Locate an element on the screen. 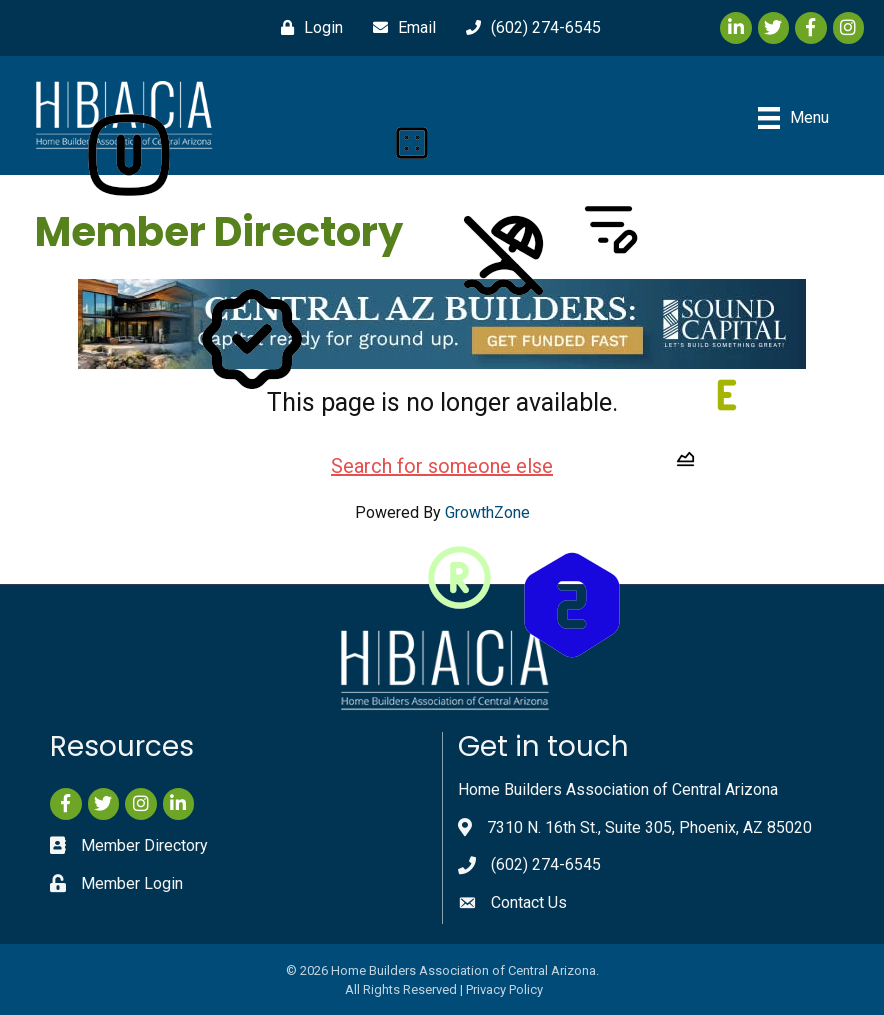 The image size is (884, 1015). view area chart or graph data is located at coordinates (685, 458).